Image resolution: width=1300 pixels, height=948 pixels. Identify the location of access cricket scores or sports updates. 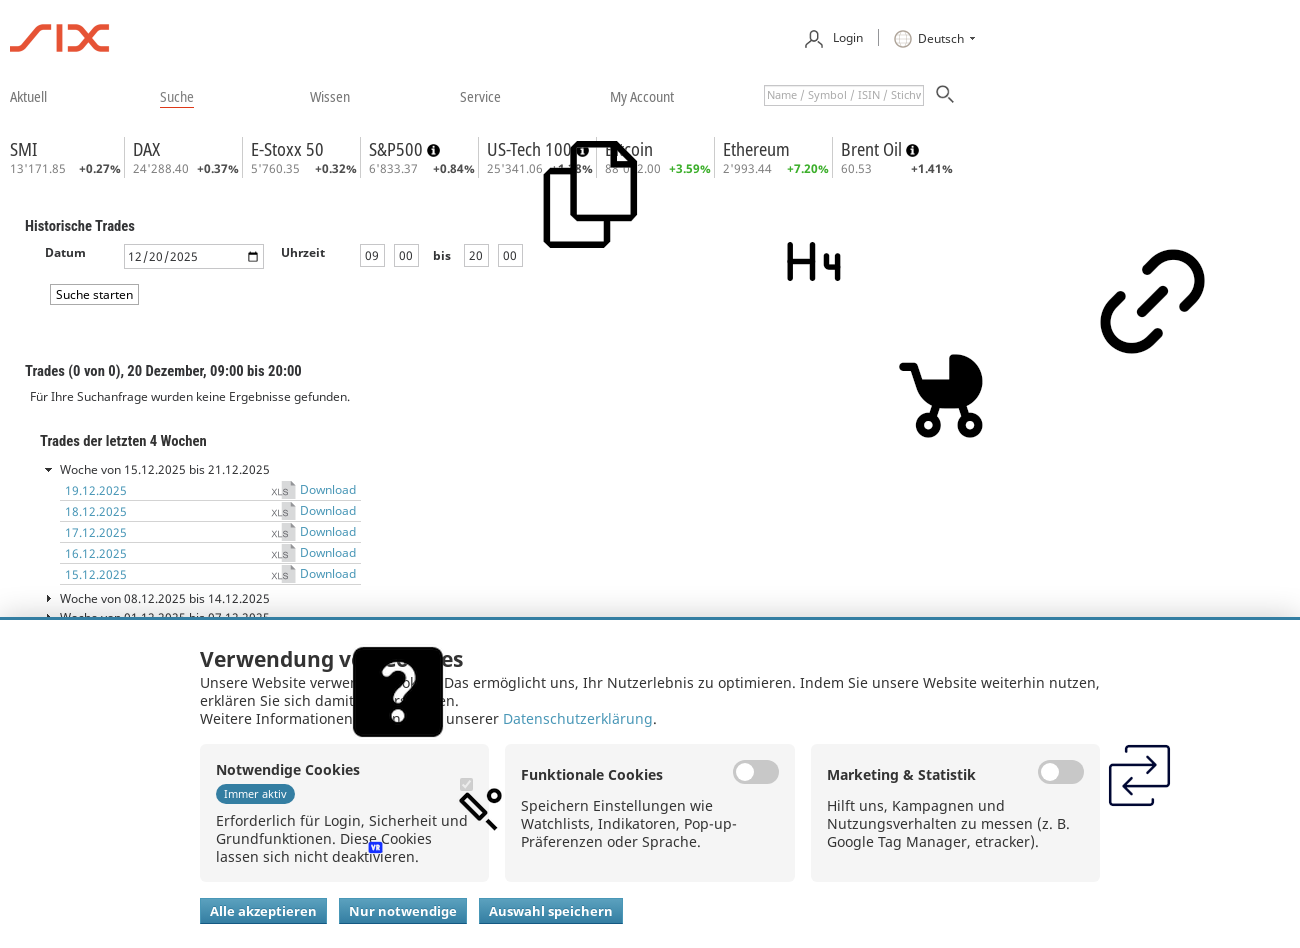
(480, 809).